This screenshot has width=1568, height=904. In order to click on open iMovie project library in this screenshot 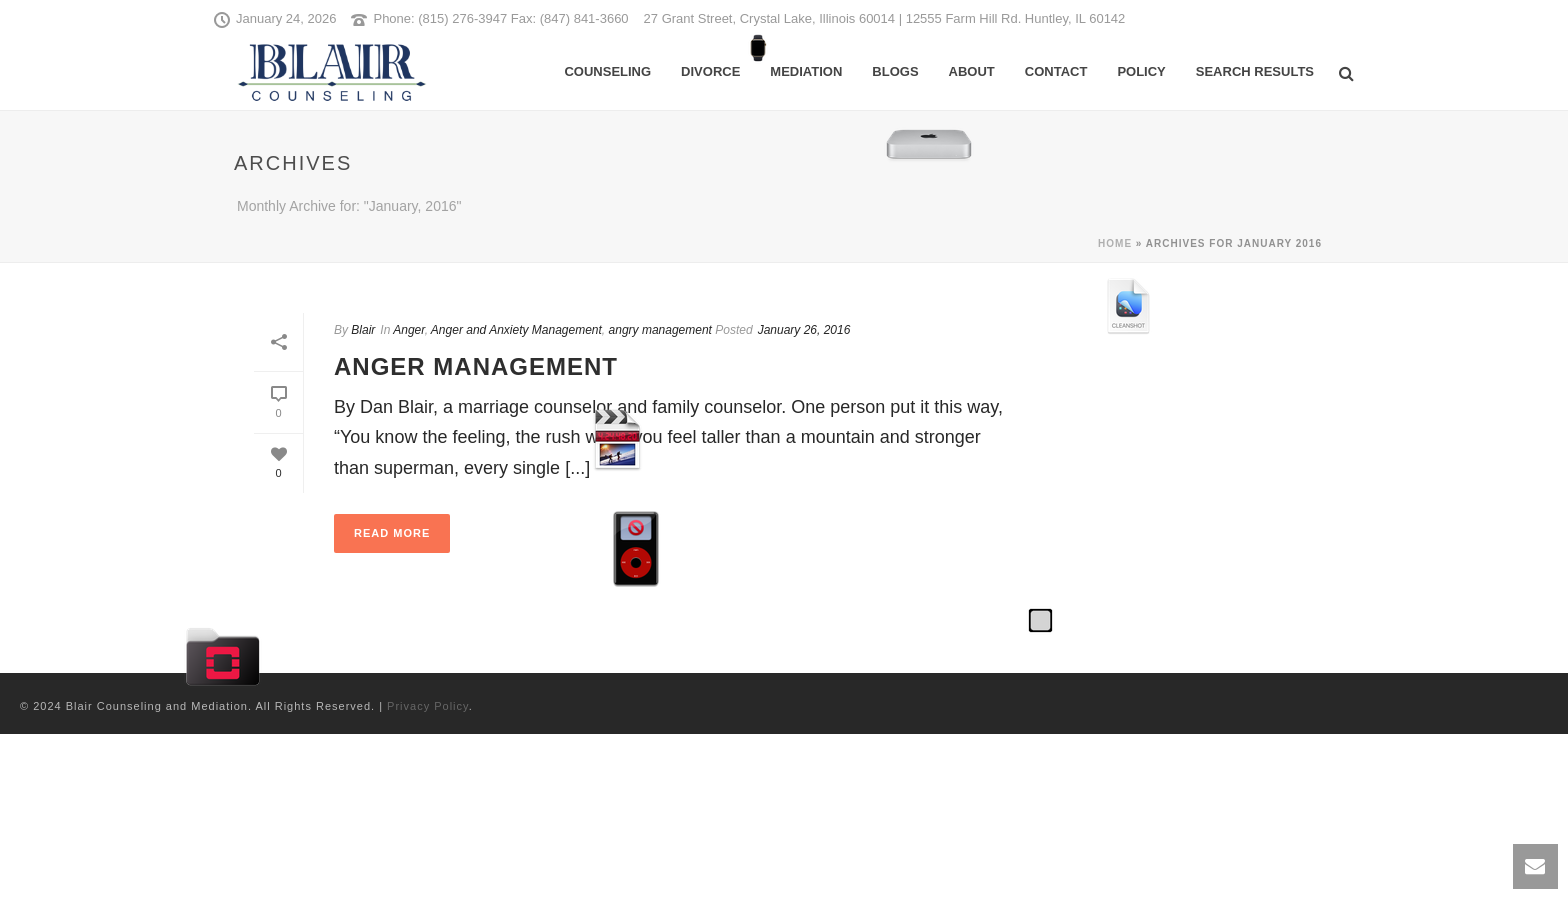, I will do `click(617, 440)`.